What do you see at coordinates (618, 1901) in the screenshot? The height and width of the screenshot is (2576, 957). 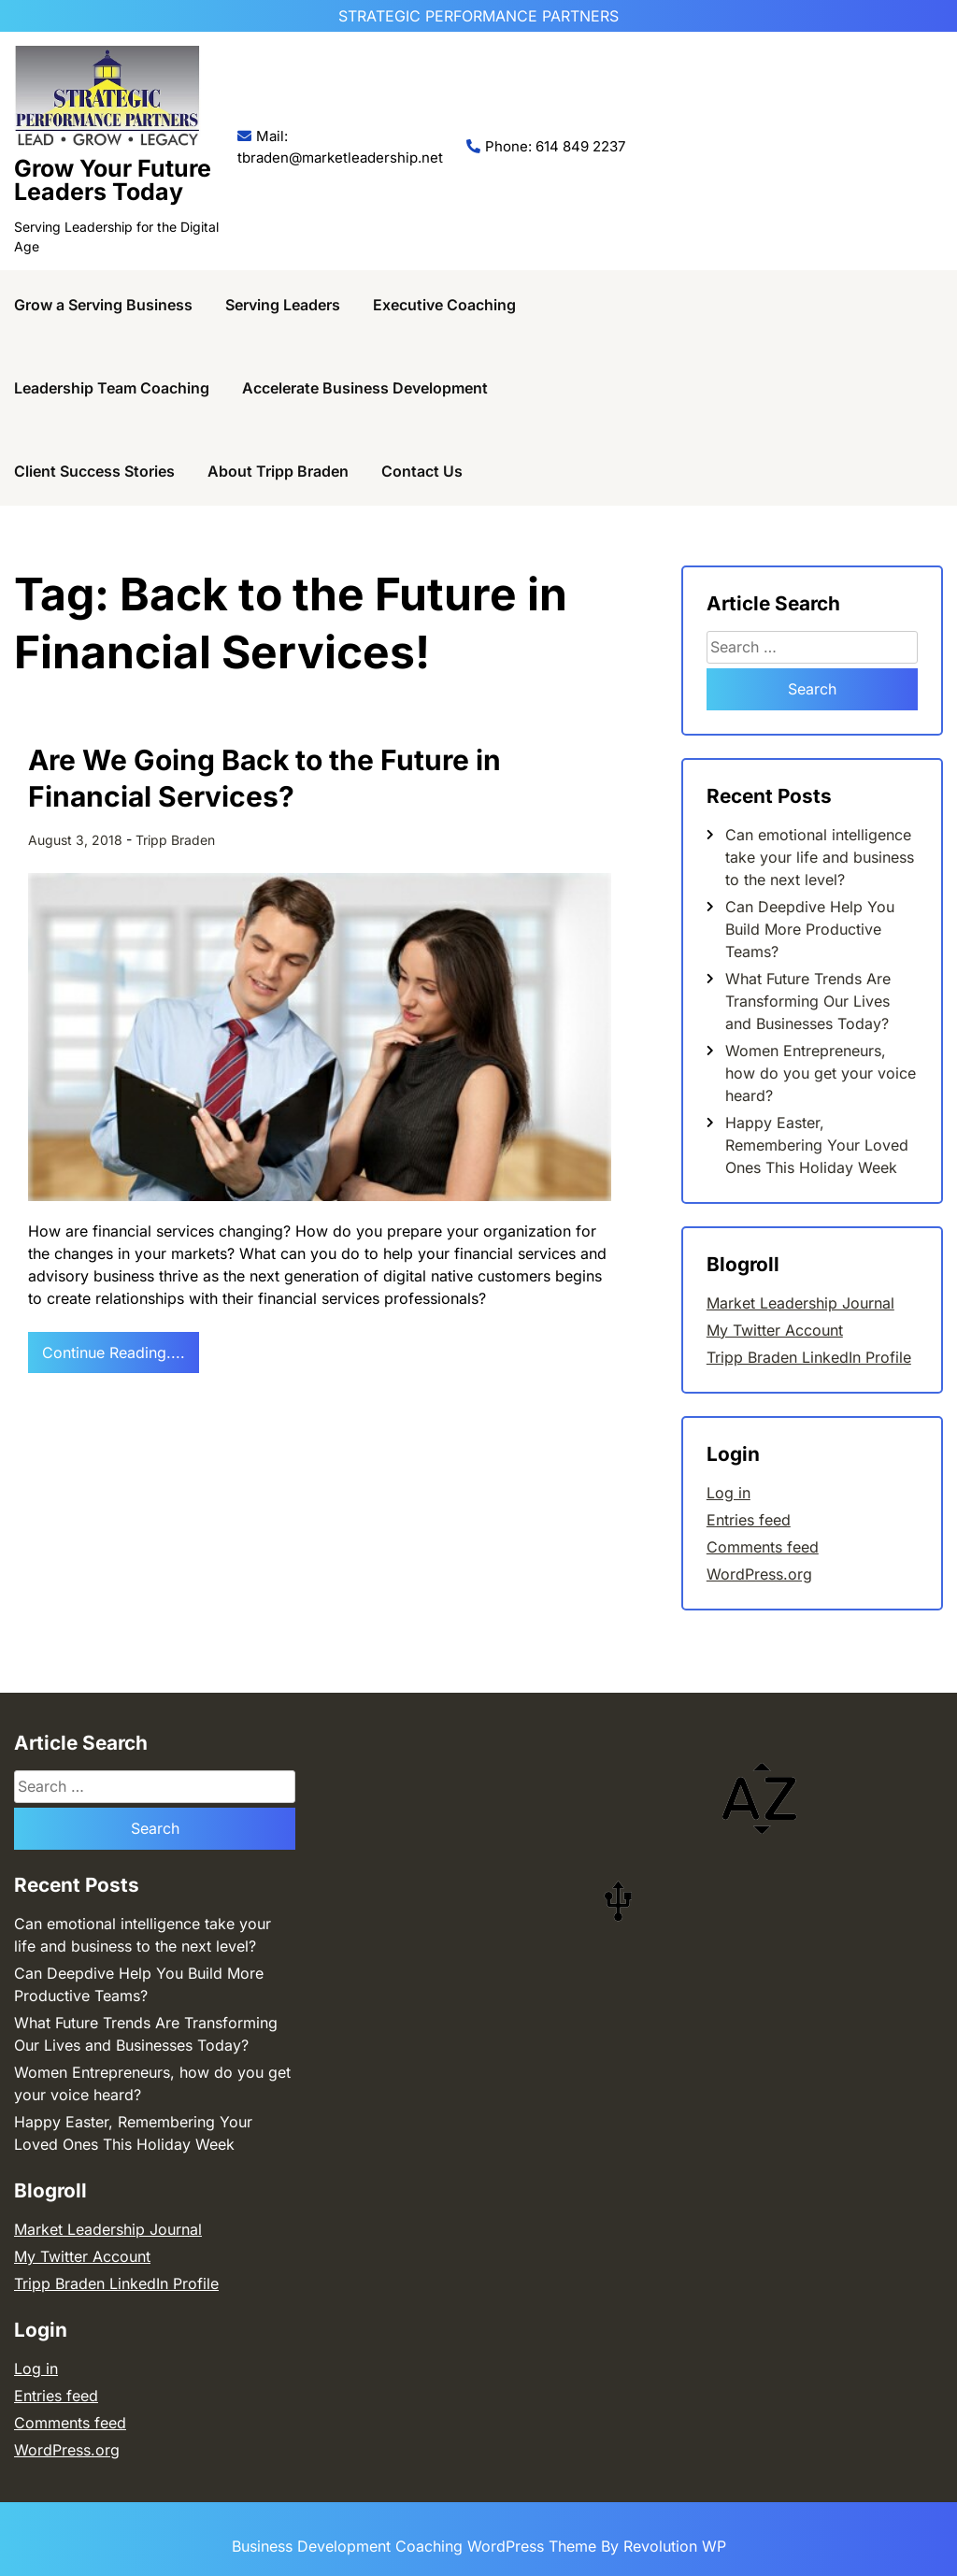 I see `connect a USB device` at bounding box center [618, 1901].